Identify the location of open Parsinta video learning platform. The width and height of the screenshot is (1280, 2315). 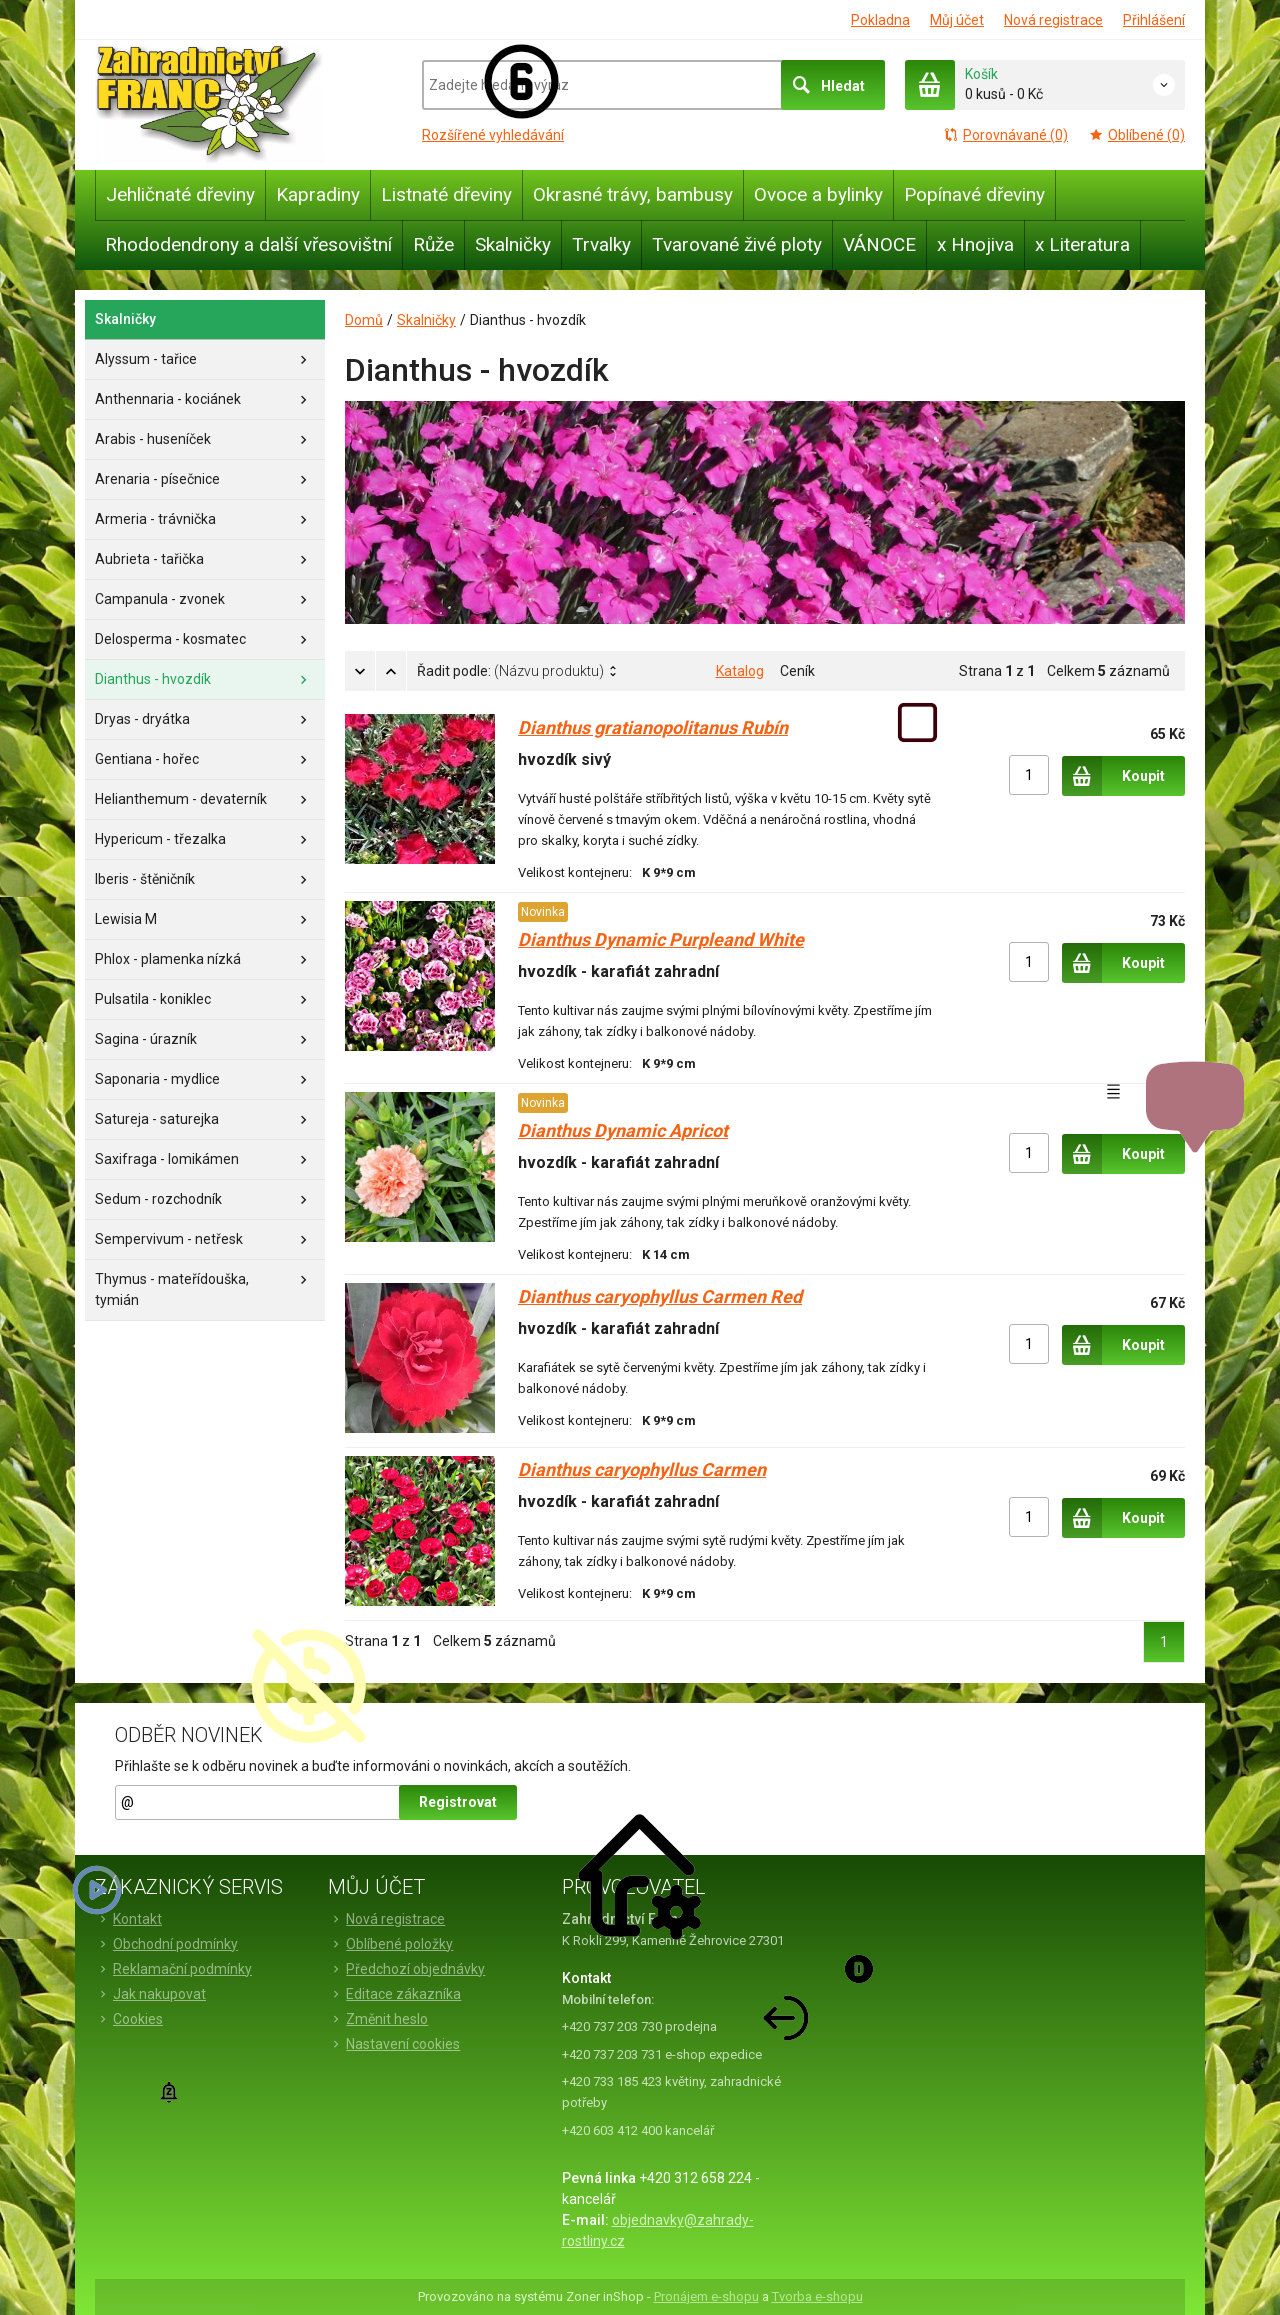
(97, 1890).